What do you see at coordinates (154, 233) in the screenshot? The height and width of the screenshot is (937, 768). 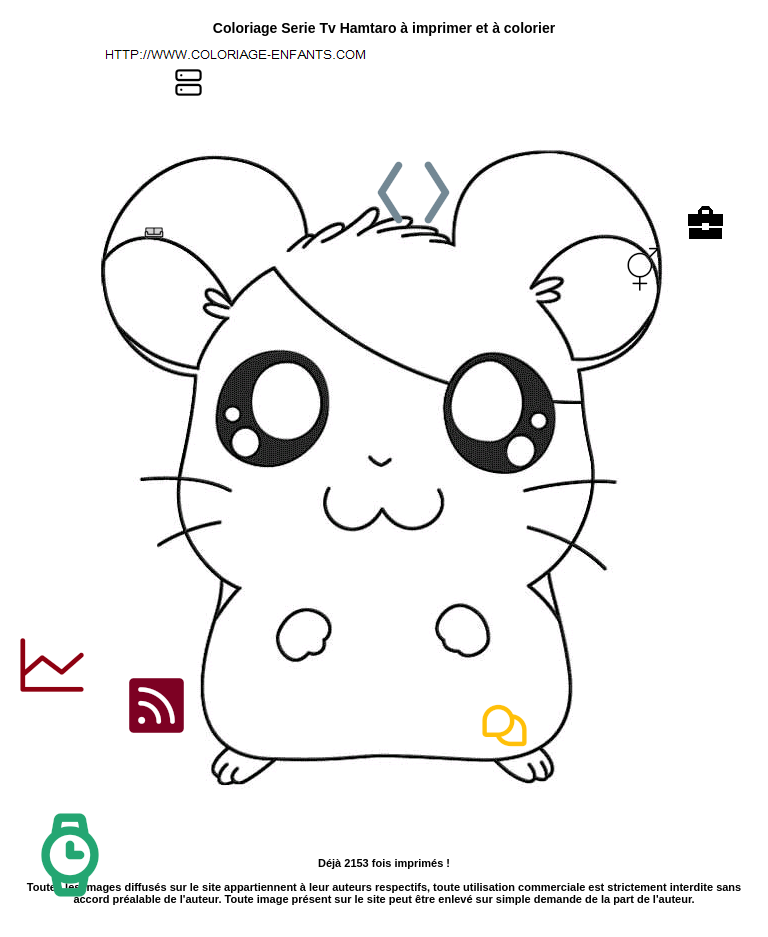 I see `browse furniture or home decor items` at bounding box center [154, 233].